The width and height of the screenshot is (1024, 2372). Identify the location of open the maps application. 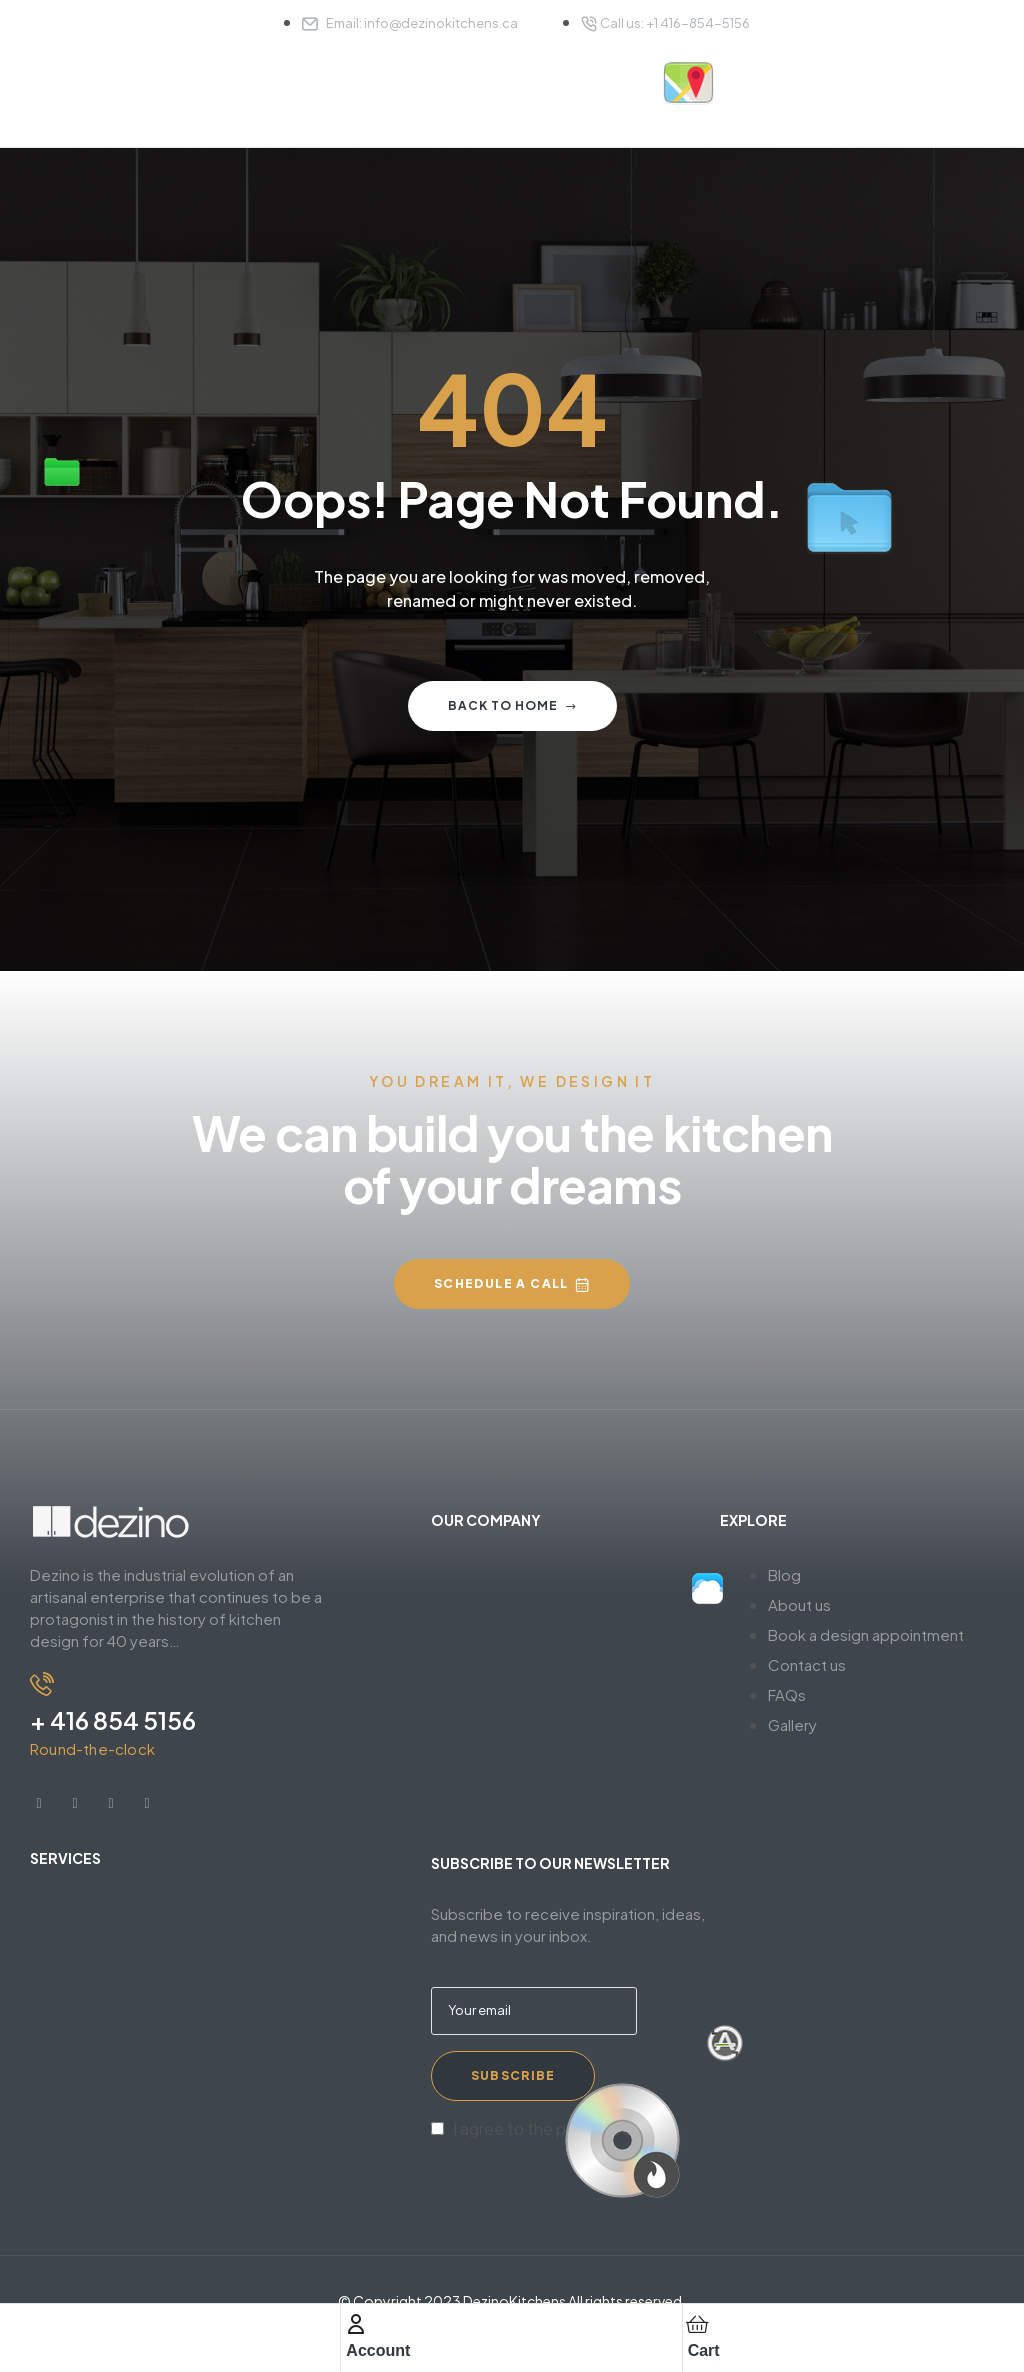
(688, 82).